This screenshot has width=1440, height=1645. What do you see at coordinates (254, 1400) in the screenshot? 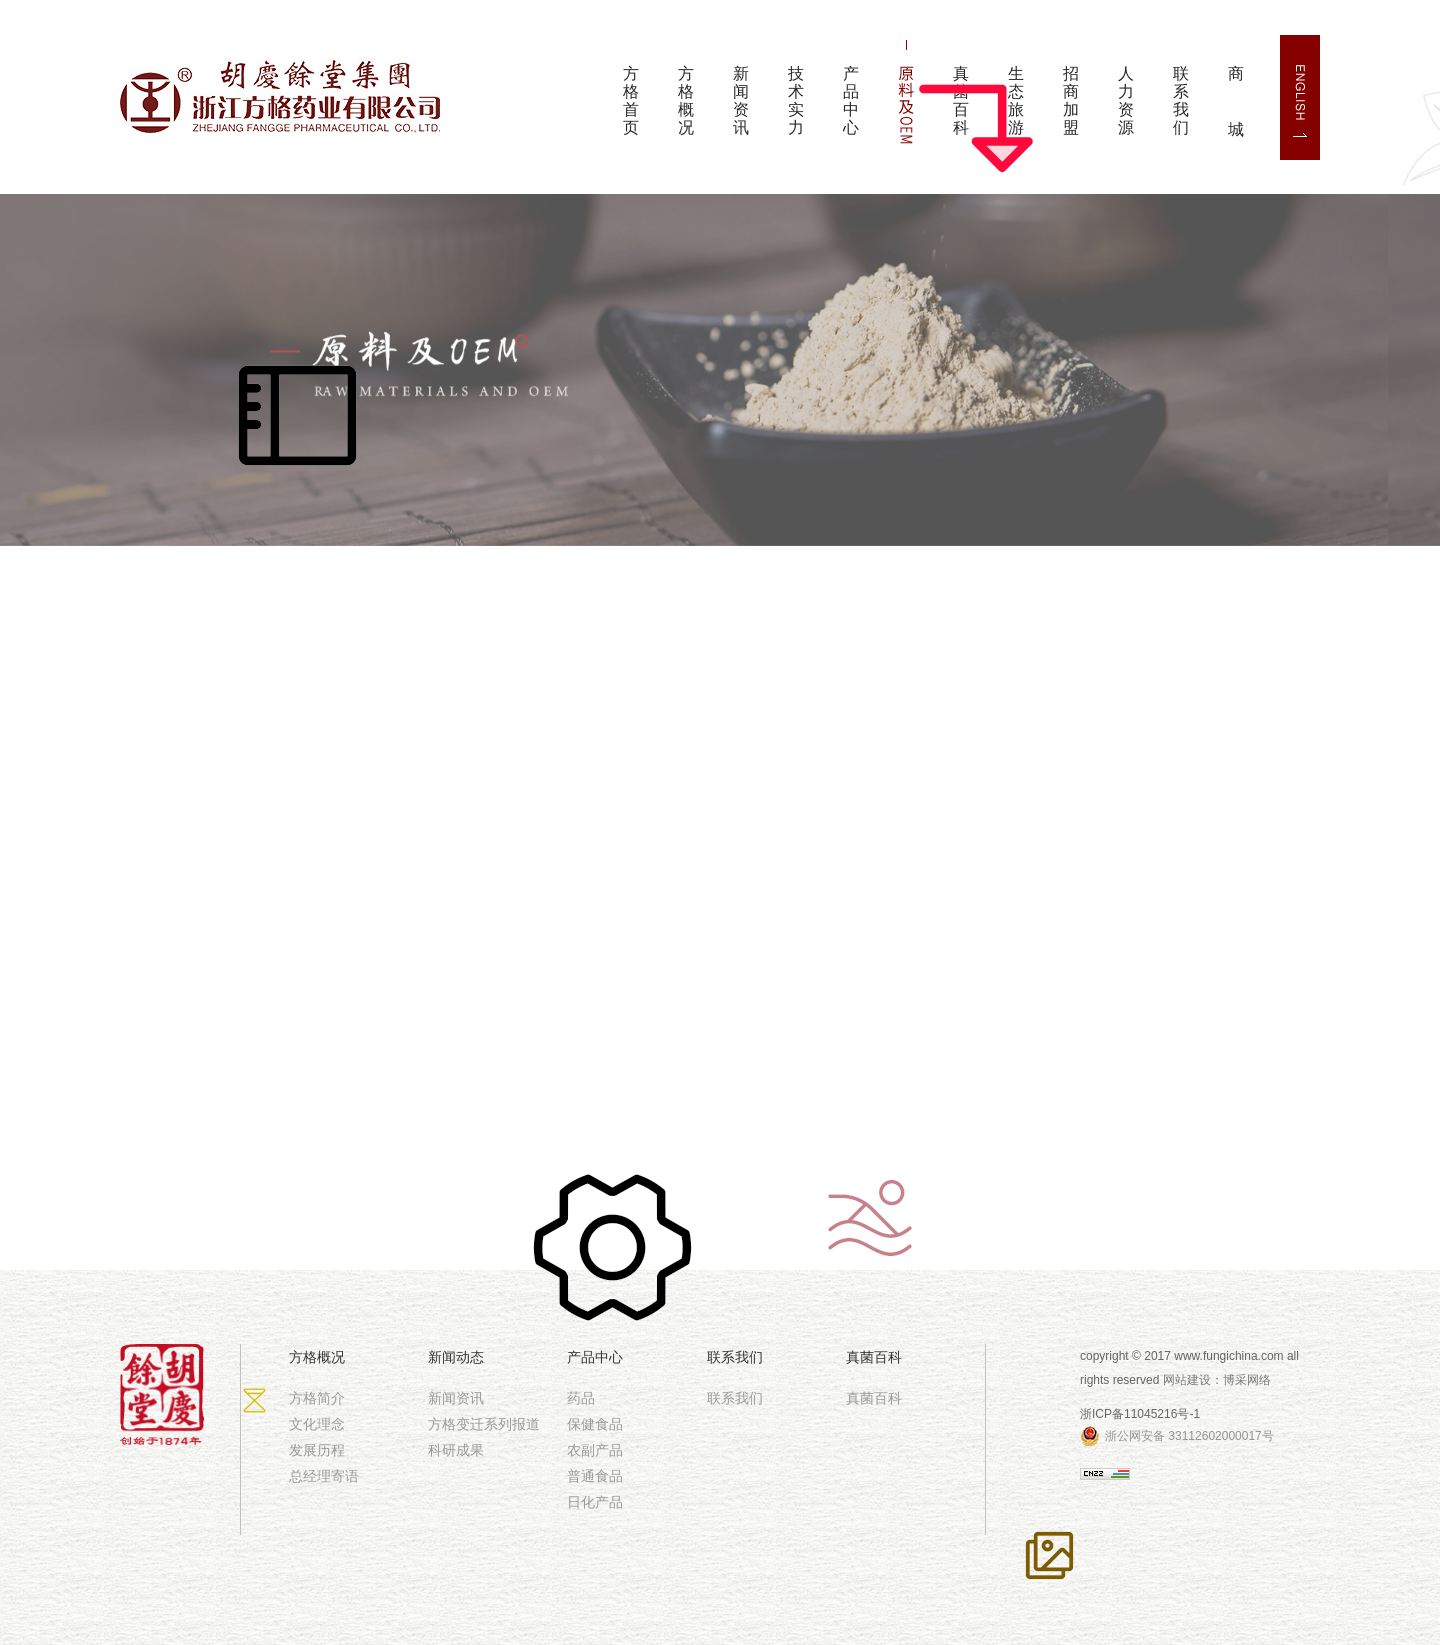
I see `indicates high time remaining or early stage of a process` at bounding box center [254, 1400].